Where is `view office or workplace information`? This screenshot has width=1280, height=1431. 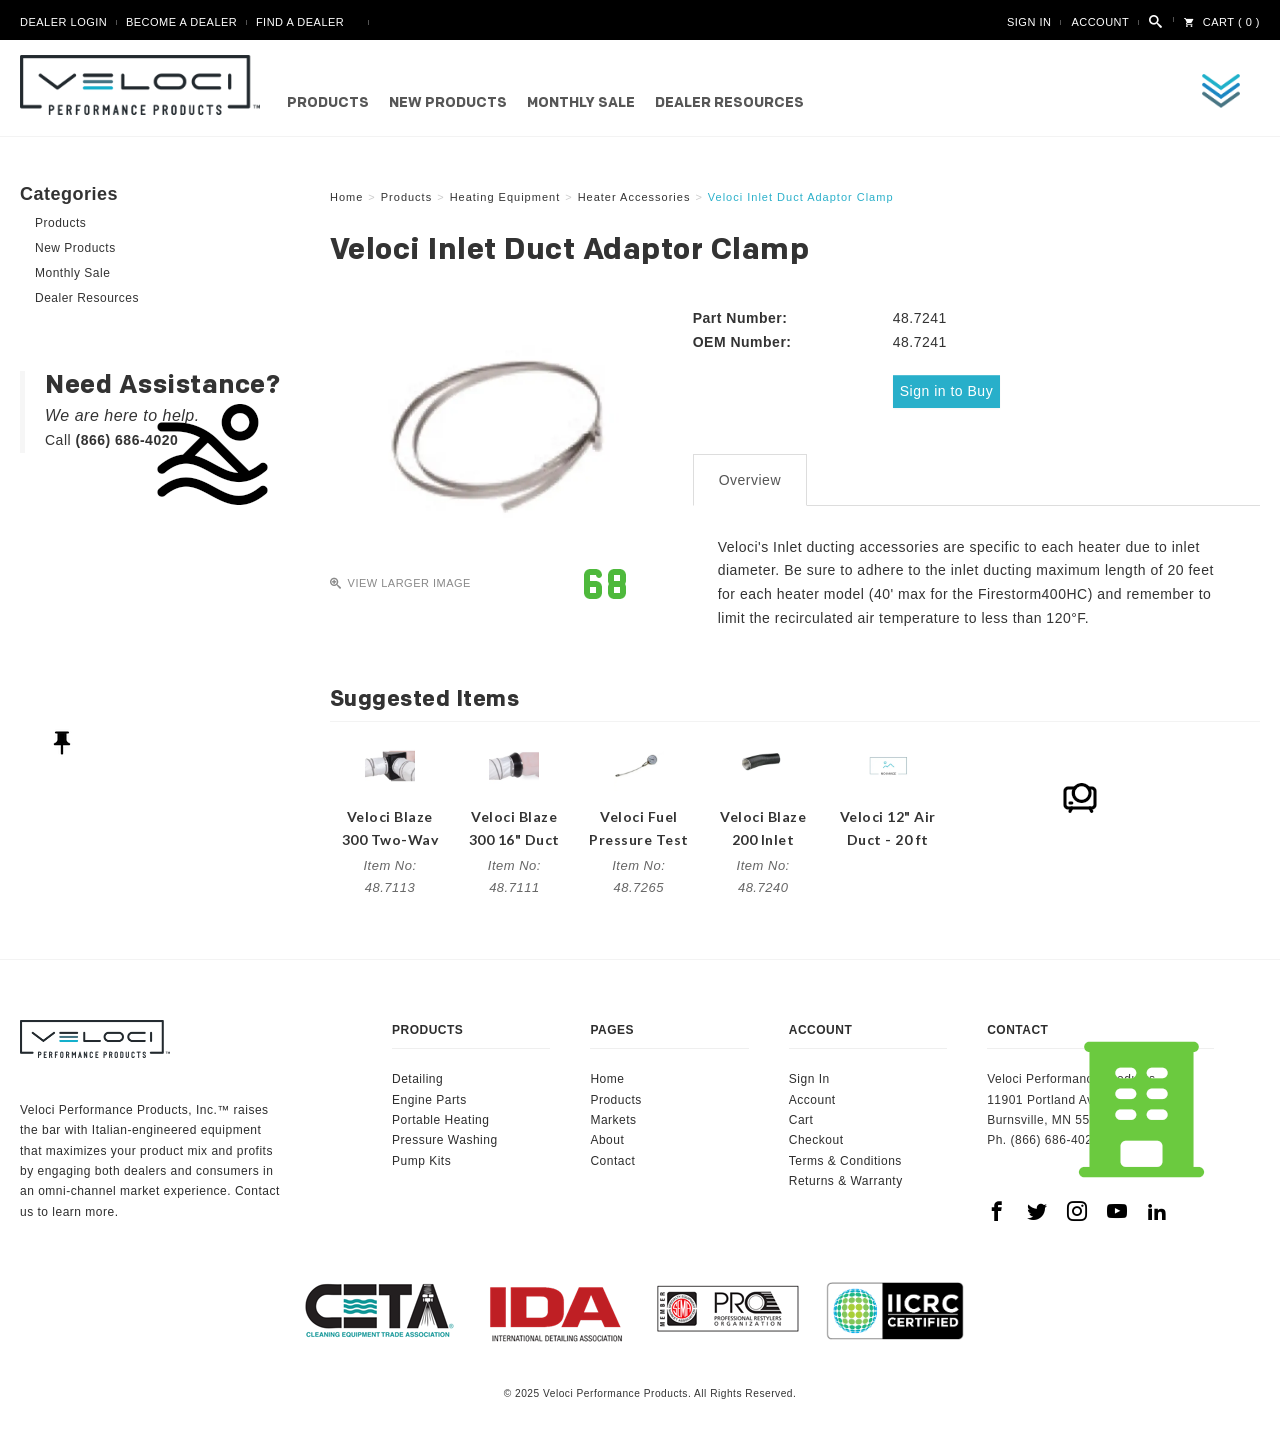 view office or workplace information is located at coordinates (1141, 1109).